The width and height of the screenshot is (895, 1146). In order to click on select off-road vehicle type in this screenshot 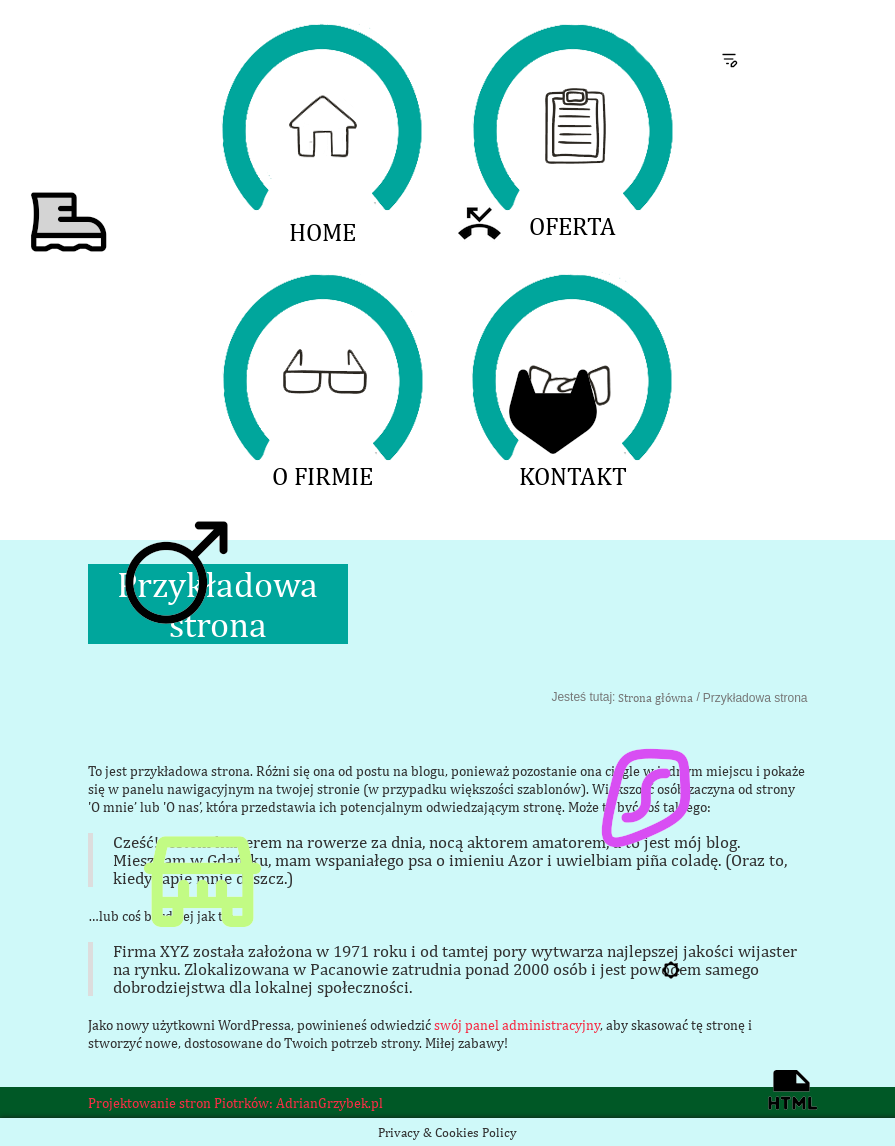, I will do `click(202, 883)`.